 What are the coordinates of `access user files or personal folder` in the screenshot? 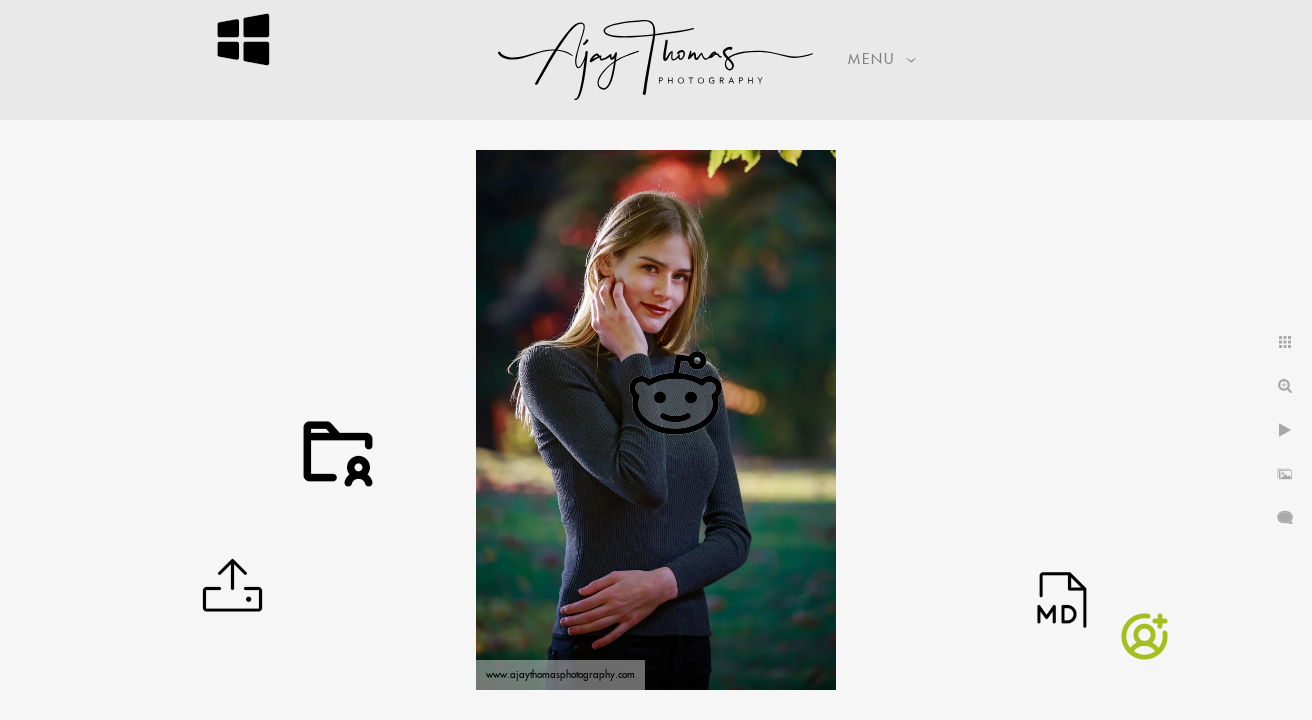 It's located at (338, 452).